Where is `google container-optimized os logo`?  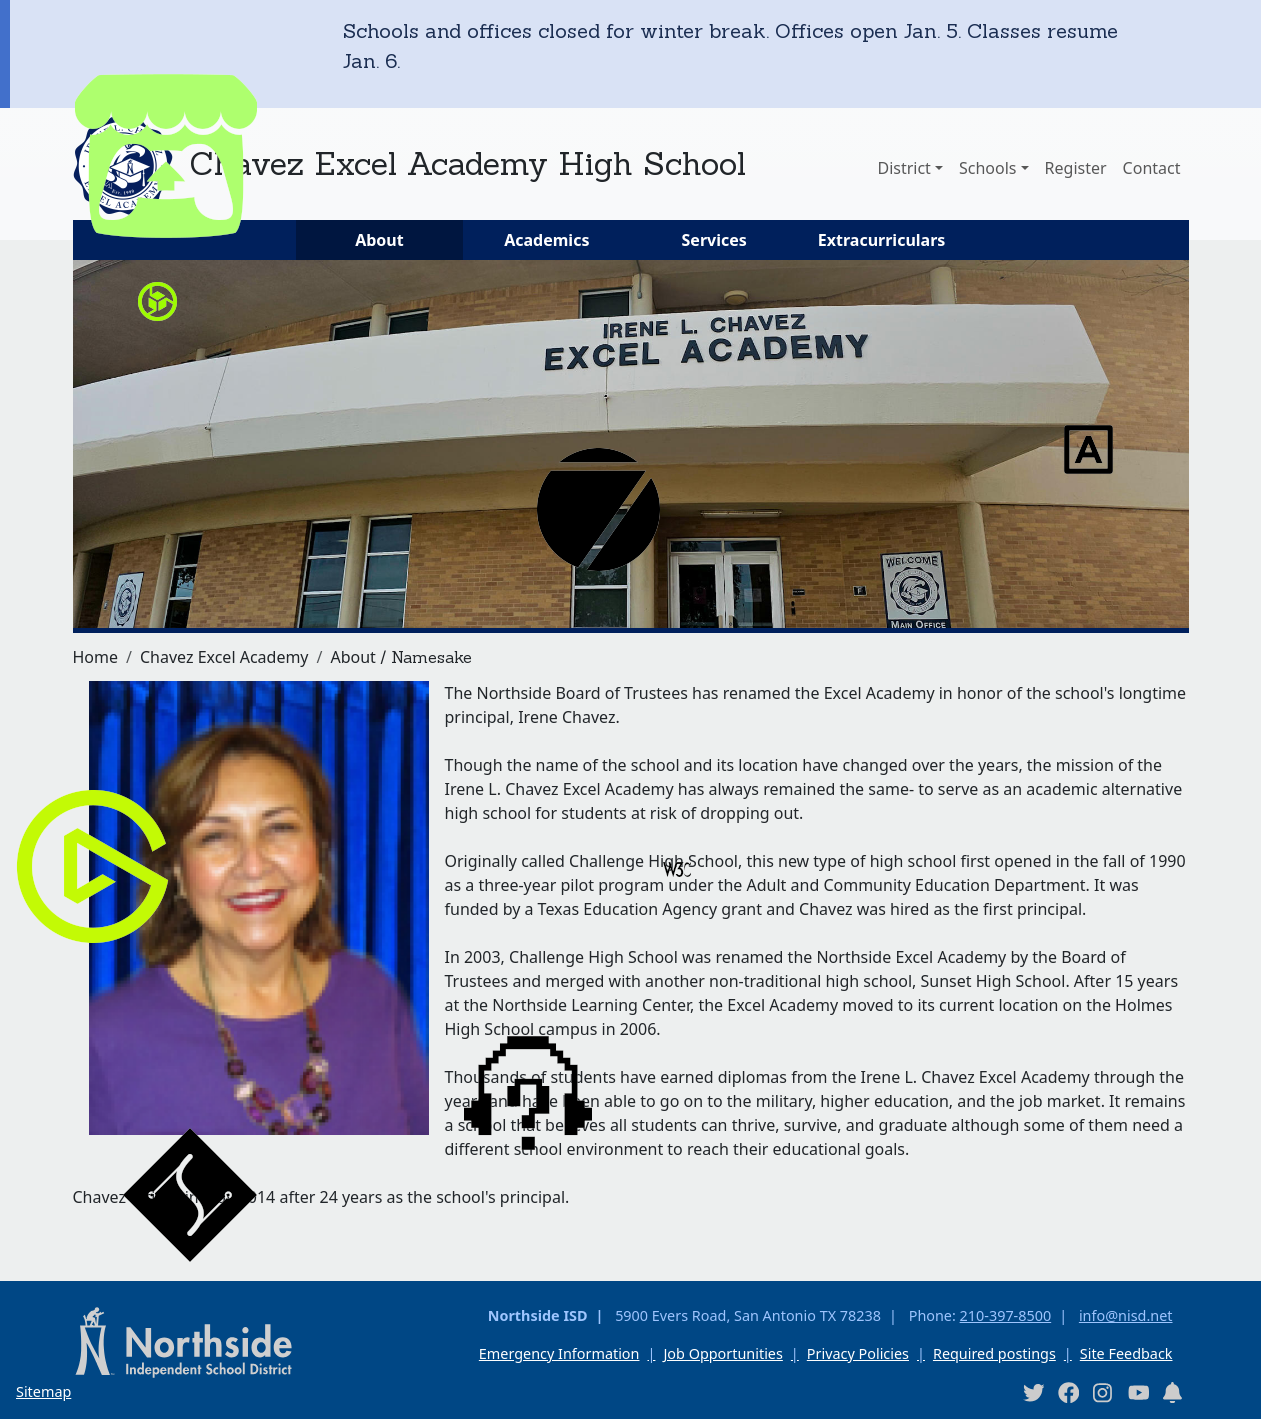 google container-optimized os logo is located at coordinates (157, 301).